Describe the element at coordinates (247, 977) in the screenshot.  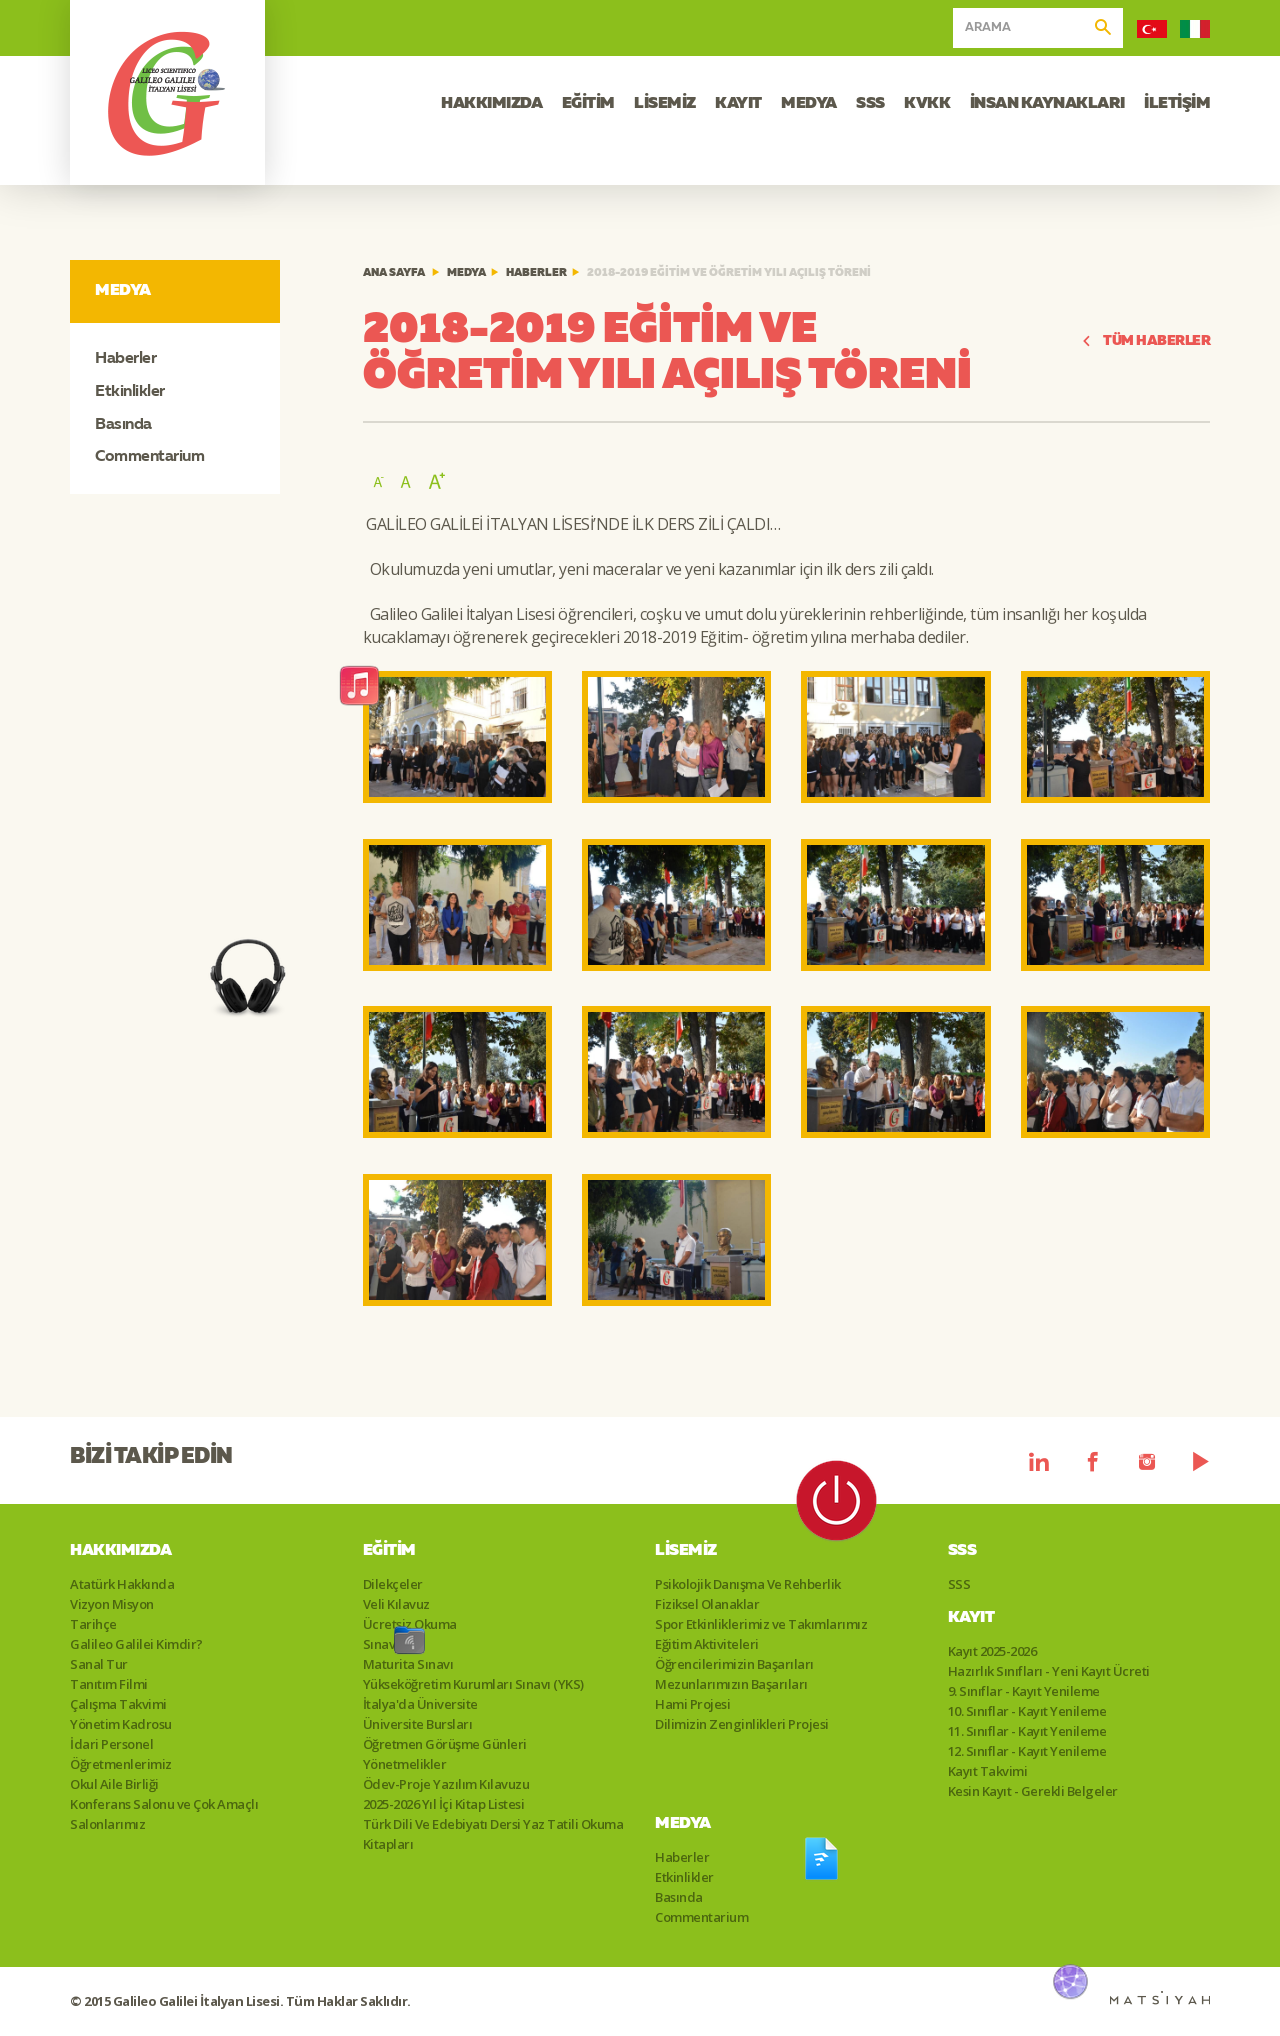
I see `audio output device connected` at that location.